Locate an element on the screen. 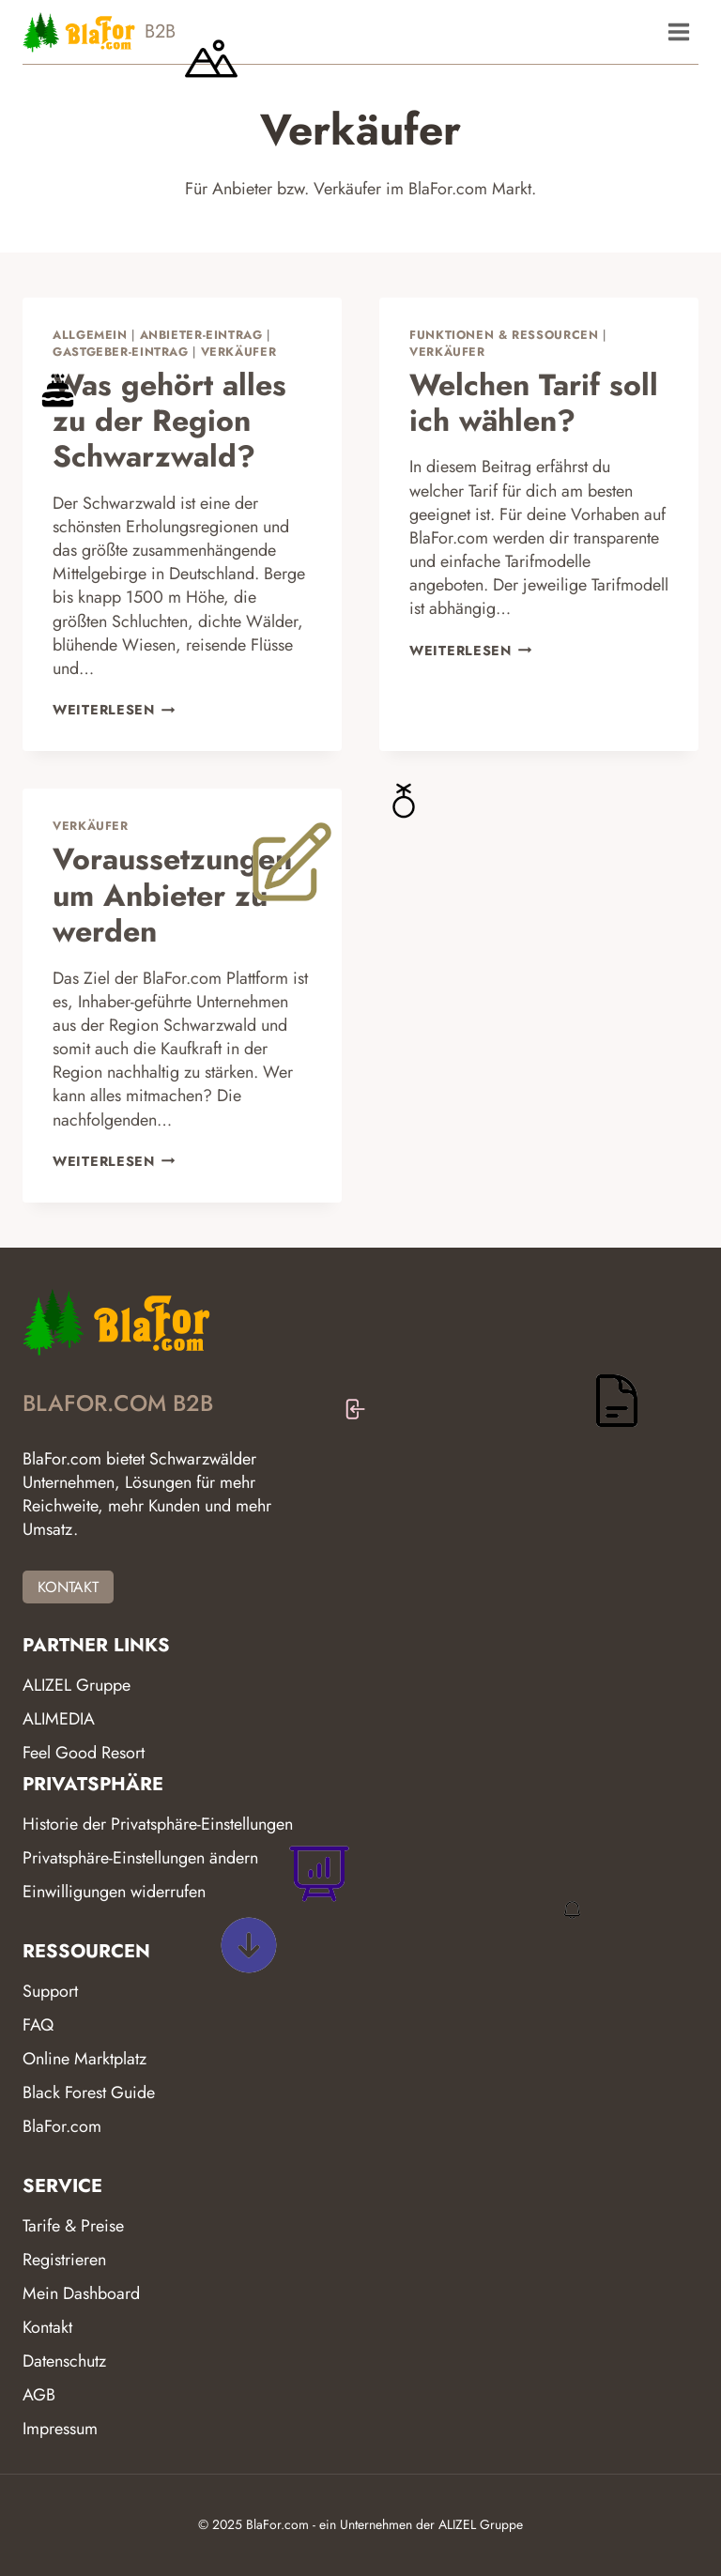 This screenshot has height=2576, width=721. view presentation or slideshow is located at coordinates (319, 1874).